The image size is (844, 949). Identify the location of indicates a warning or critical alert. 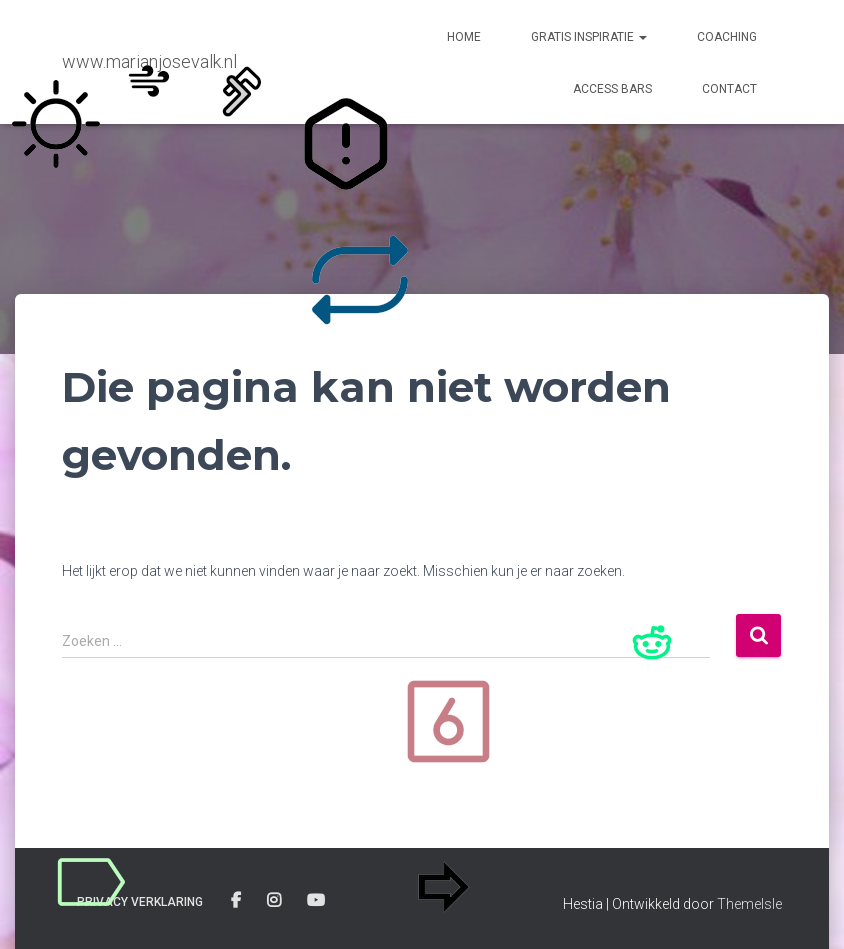
(346, 144).